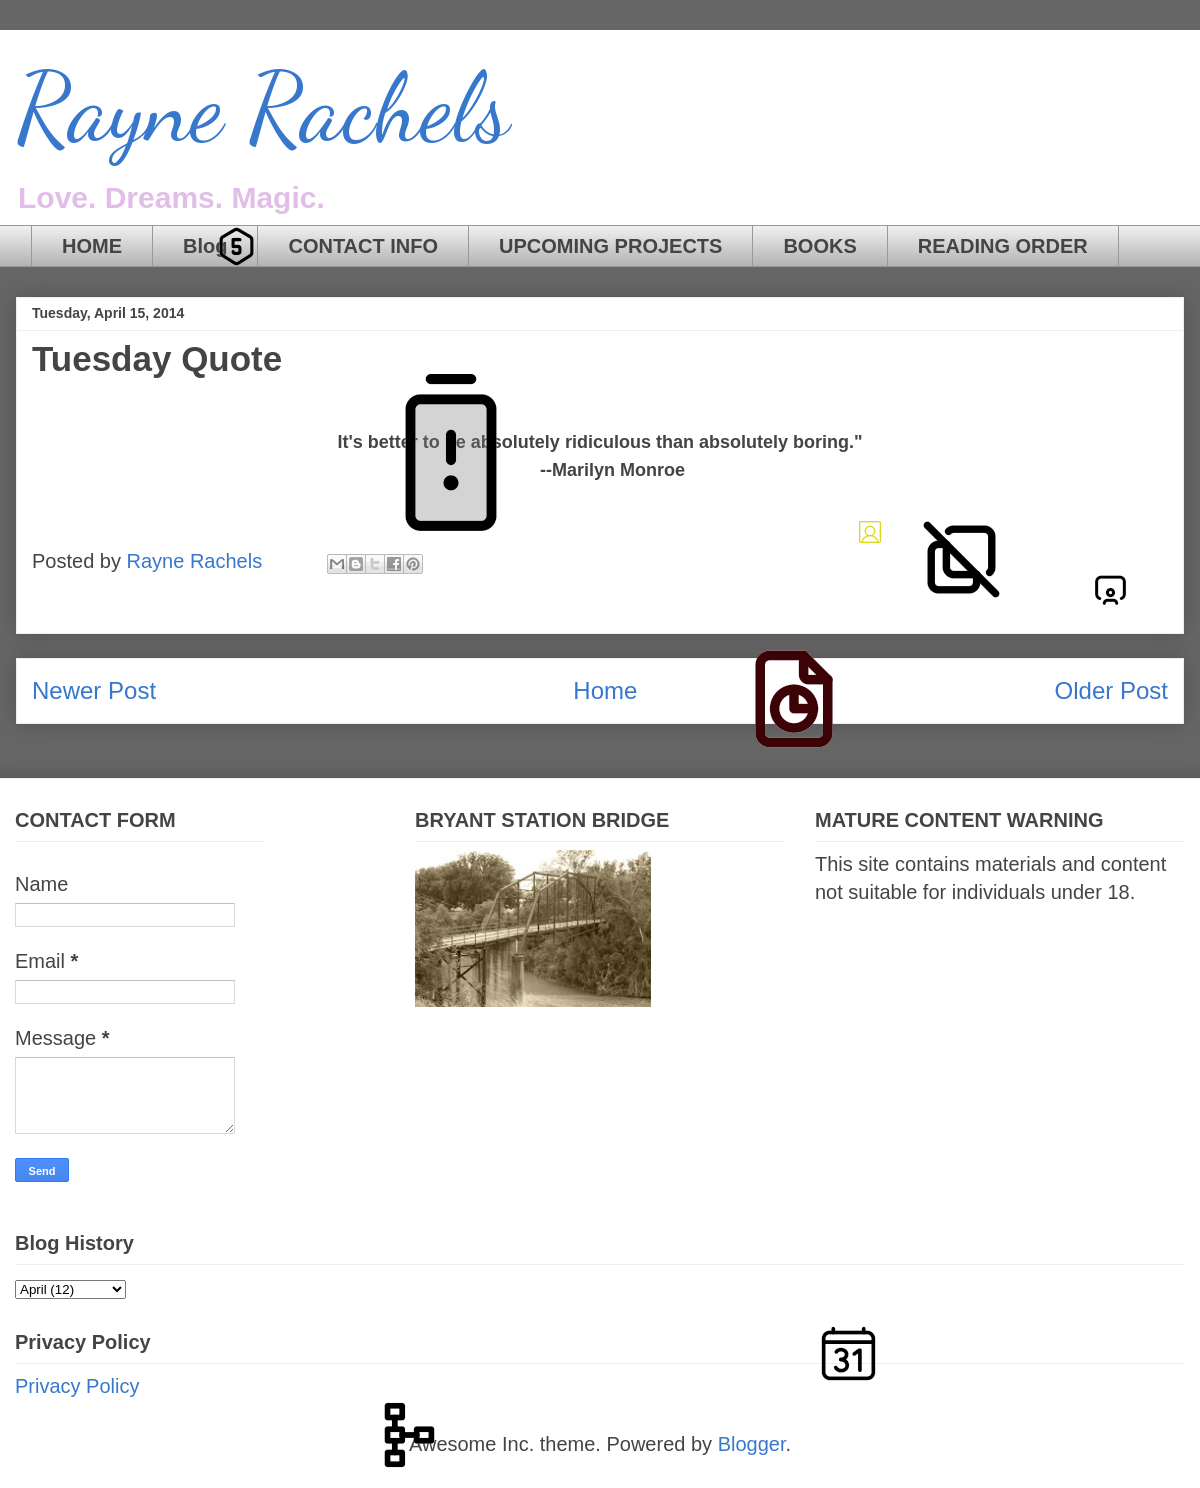 The height and width of the screenshot is (1488, 1200). Describe the element at coordinates (451, 455) in the screenshot. I see `indicates low battery warning` at that location.